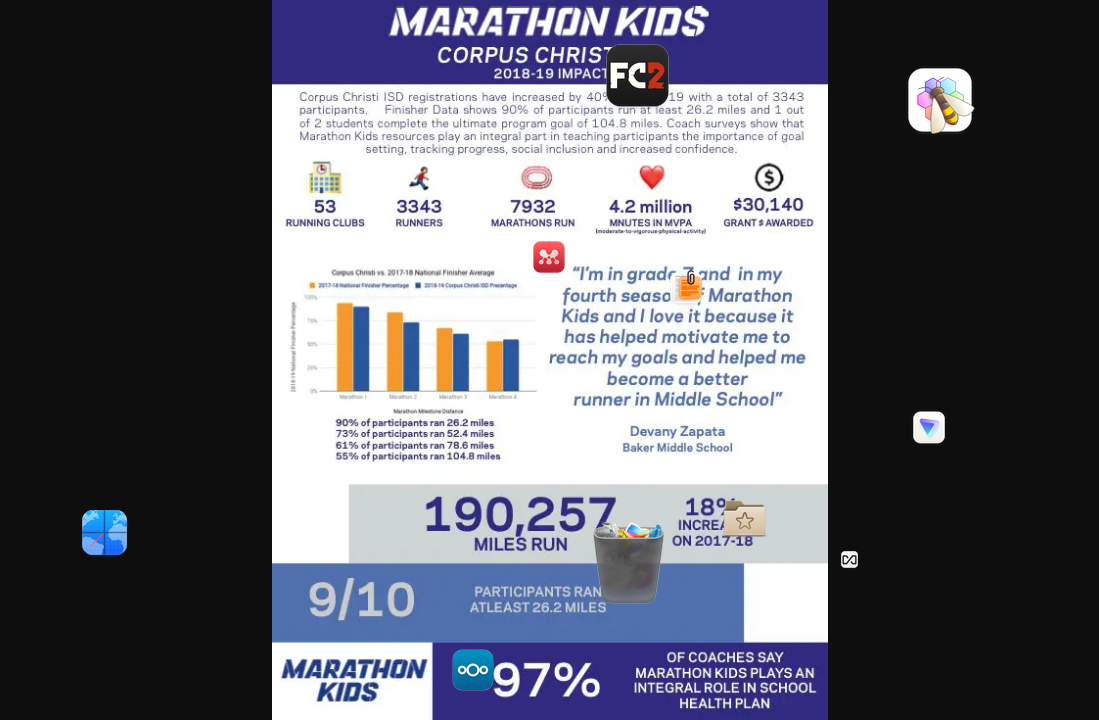  I want to click on open trash to view deleted files, so click(628, 563).